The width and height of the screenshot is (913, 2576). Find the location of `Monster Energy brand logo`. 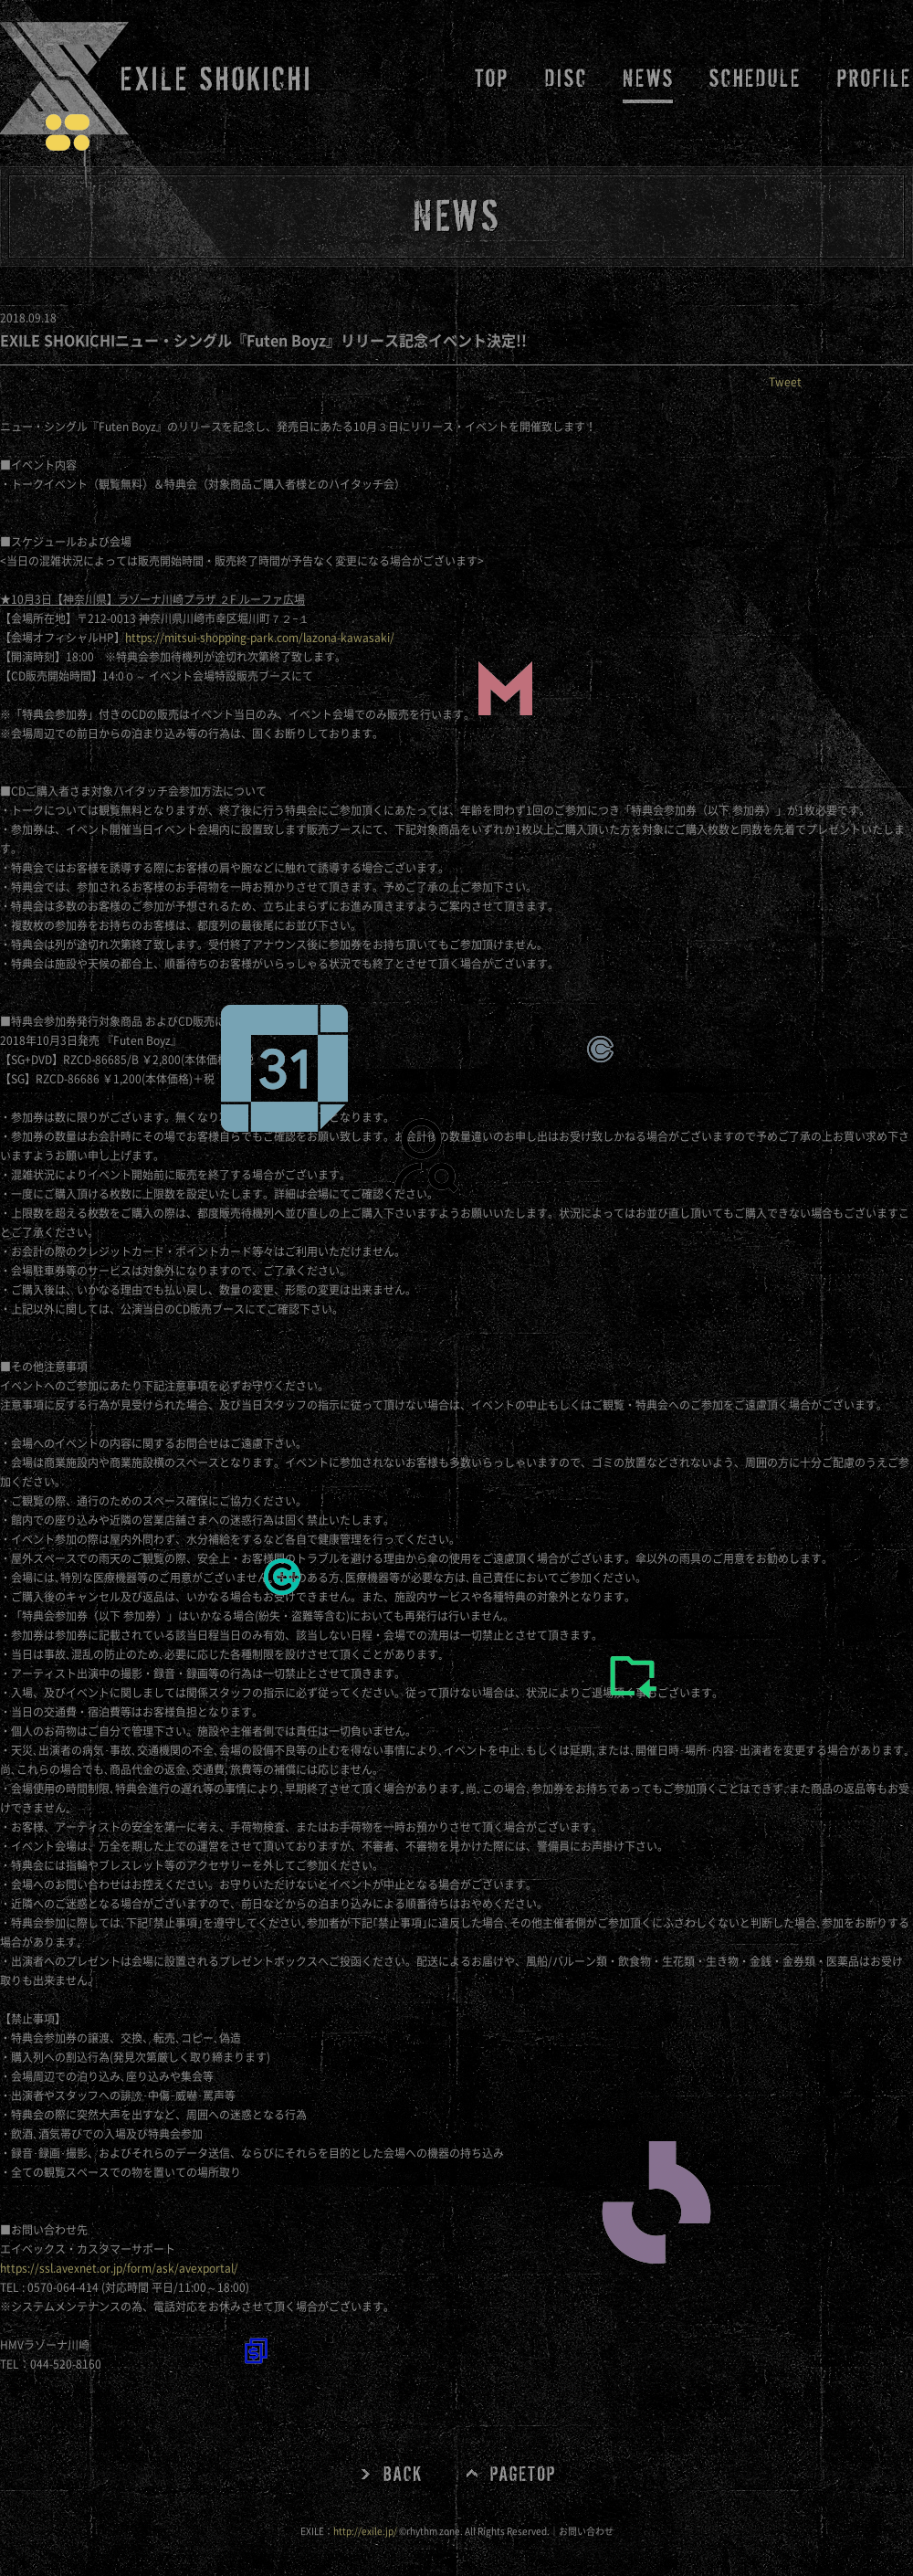

Monster Energy brand logo is located at coordinates (505, 688).